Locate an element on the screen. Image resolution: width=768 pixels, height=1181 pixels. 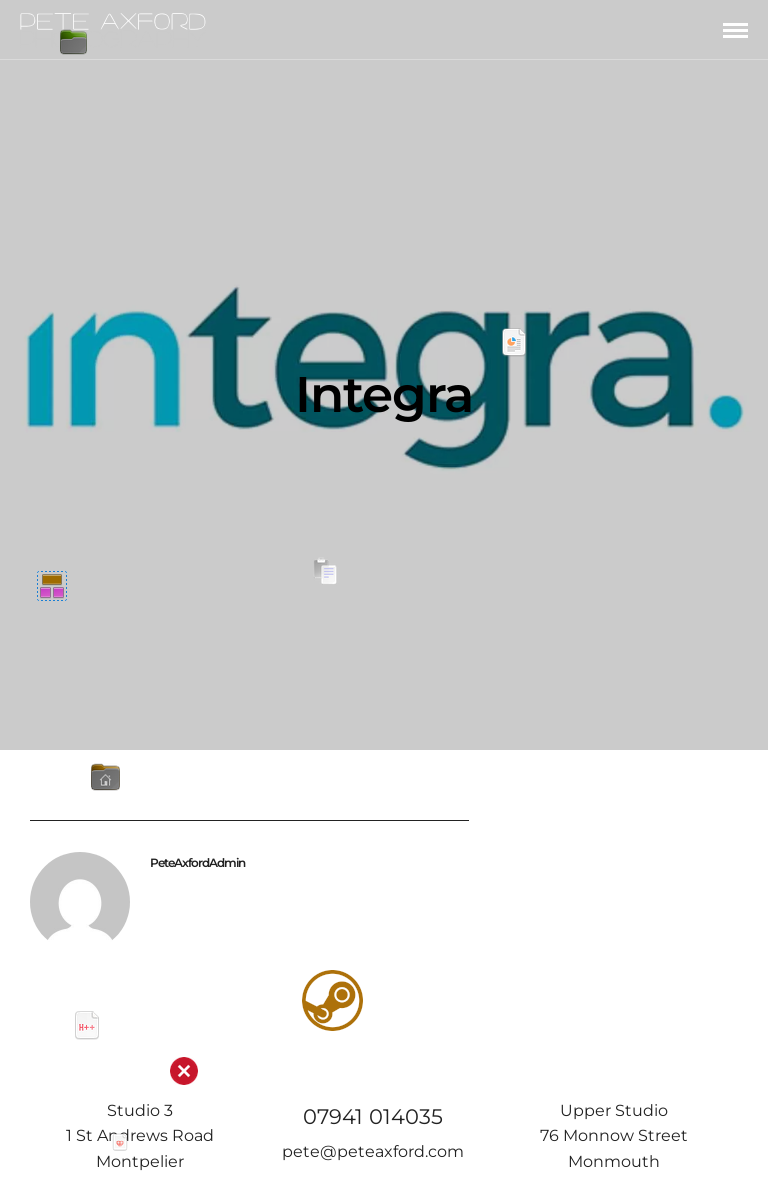
a C++ header file is located at coordinates (87, 1025).